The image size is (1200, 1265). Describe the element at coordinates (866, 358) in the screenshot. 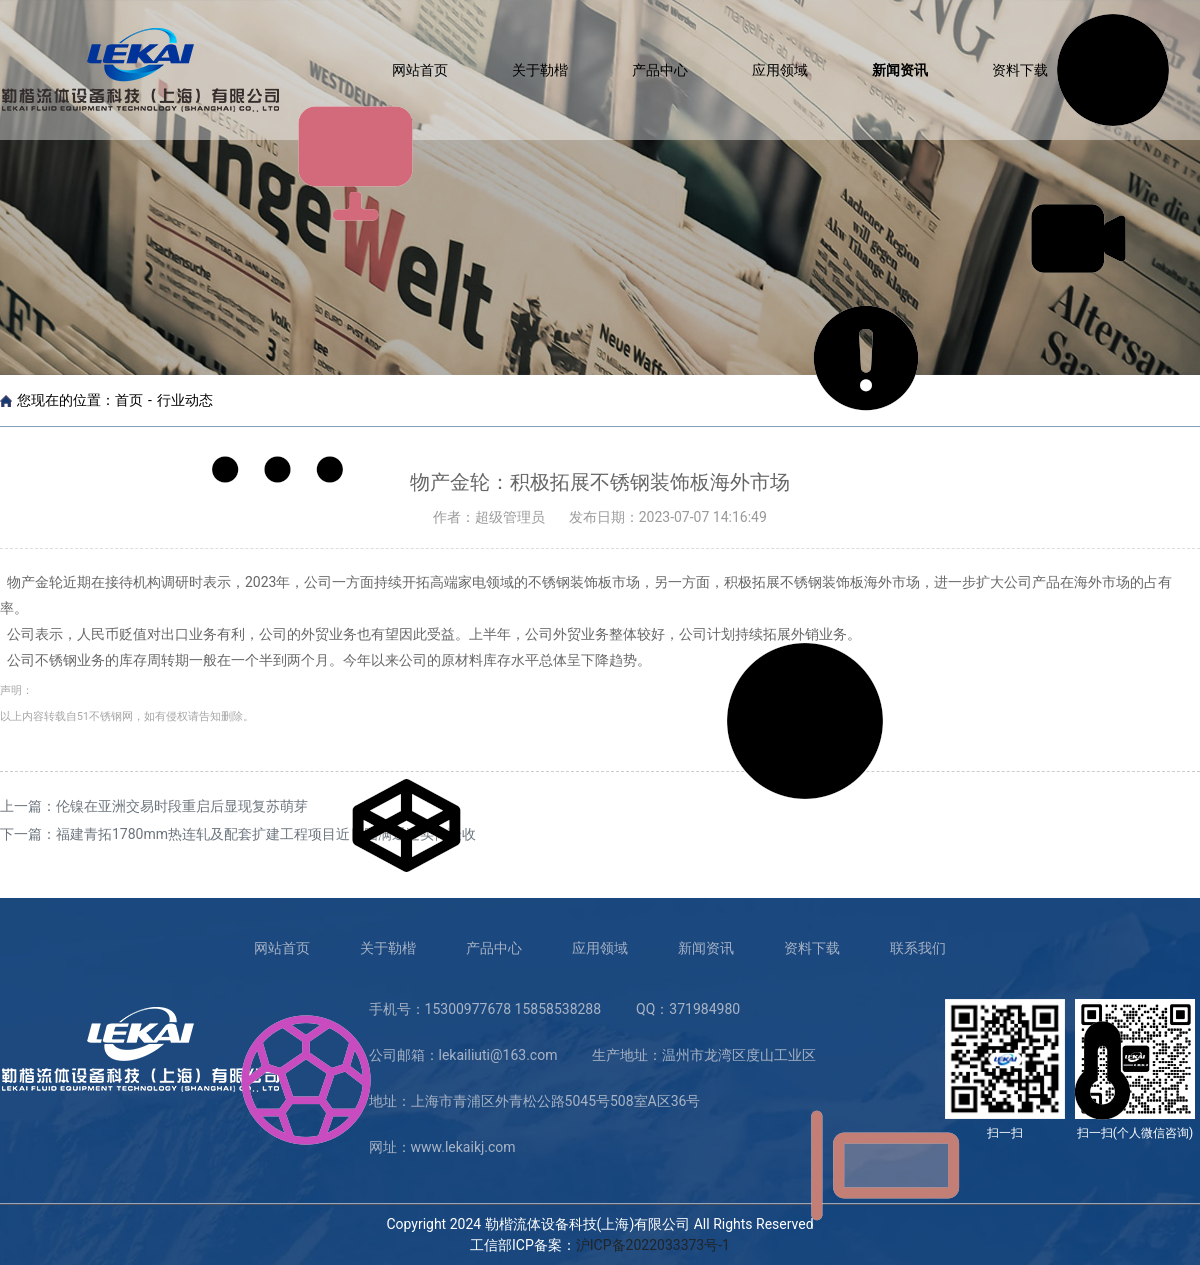

I see `indicates a warning or alert that needs attention` at that location.